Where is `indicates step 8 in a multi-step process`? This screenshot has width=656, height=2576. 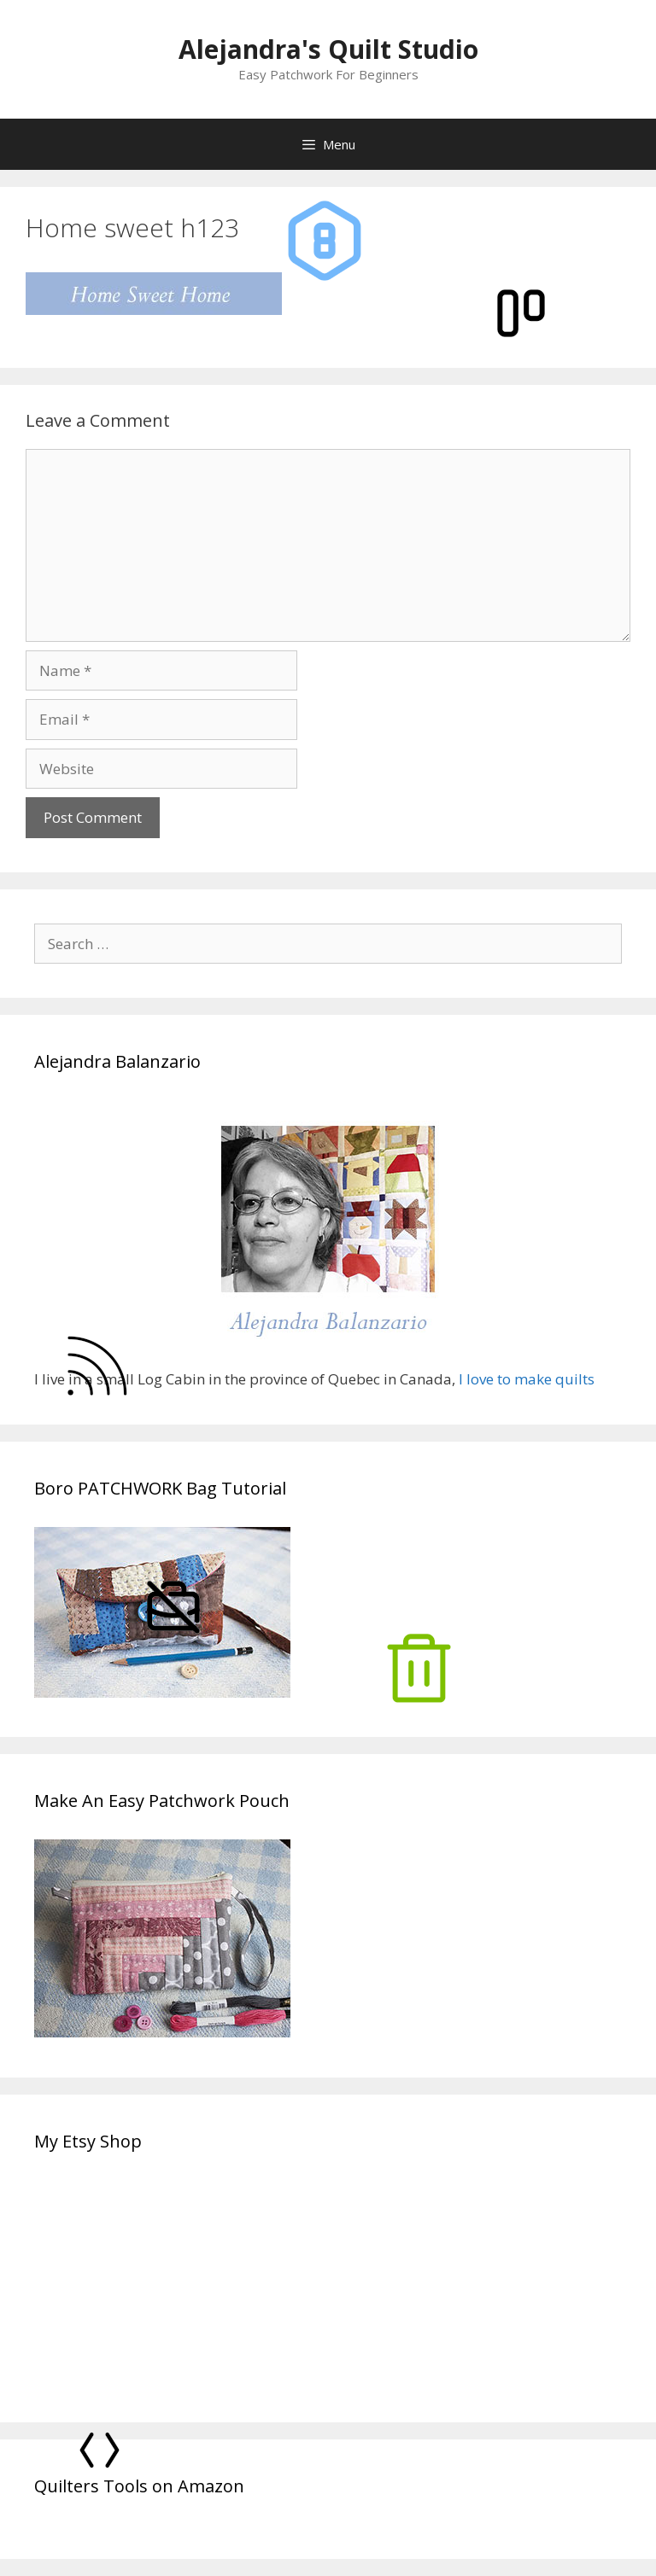
indicates step 8 in a multi-step process is located at coordinates (325, 241).